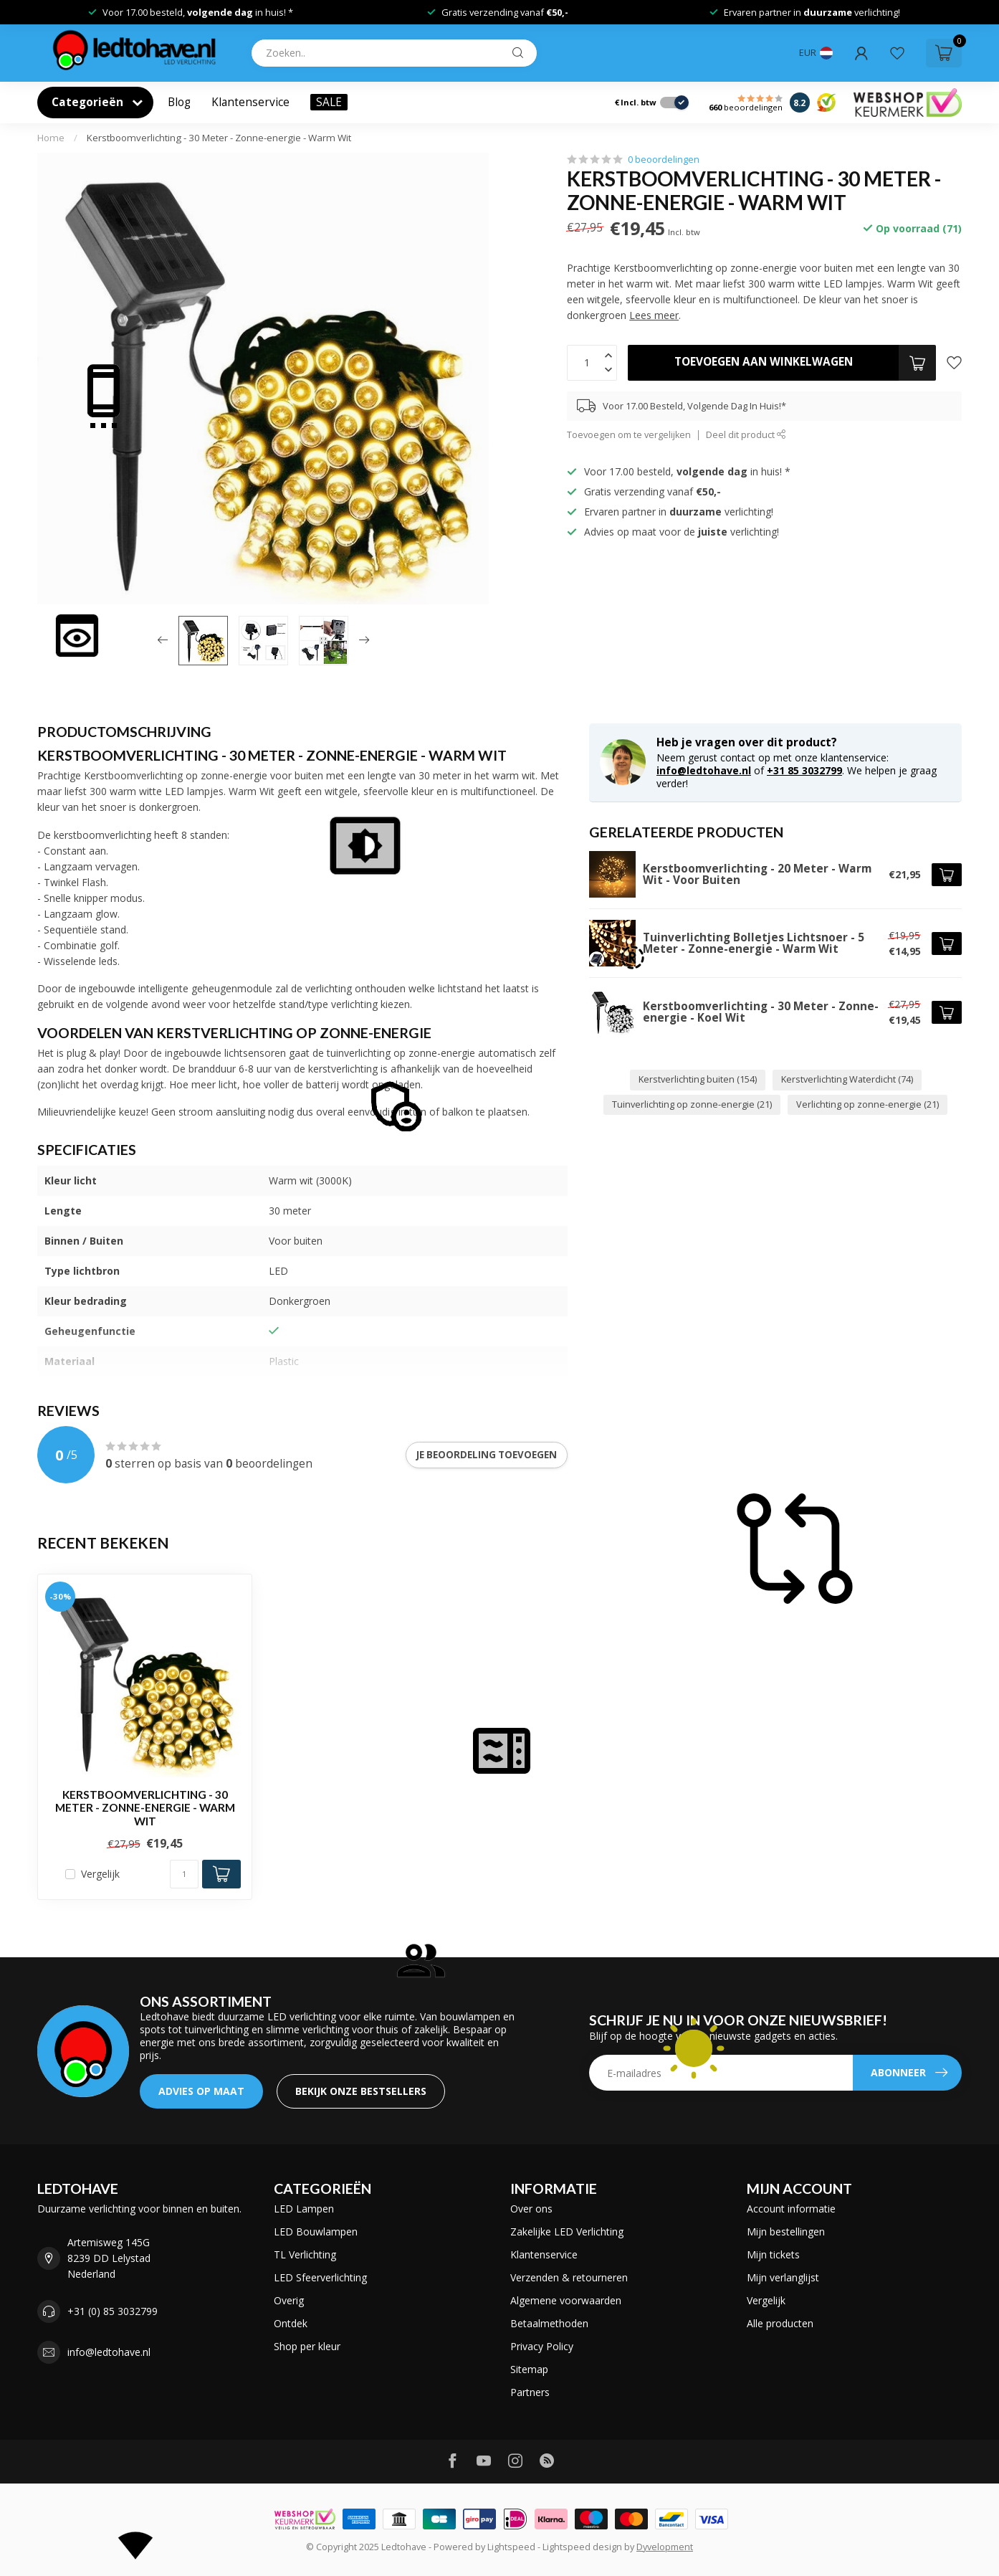 This screenshot has width=999, height=2576. I want to click on access mobile device settings, so click(103, 396).